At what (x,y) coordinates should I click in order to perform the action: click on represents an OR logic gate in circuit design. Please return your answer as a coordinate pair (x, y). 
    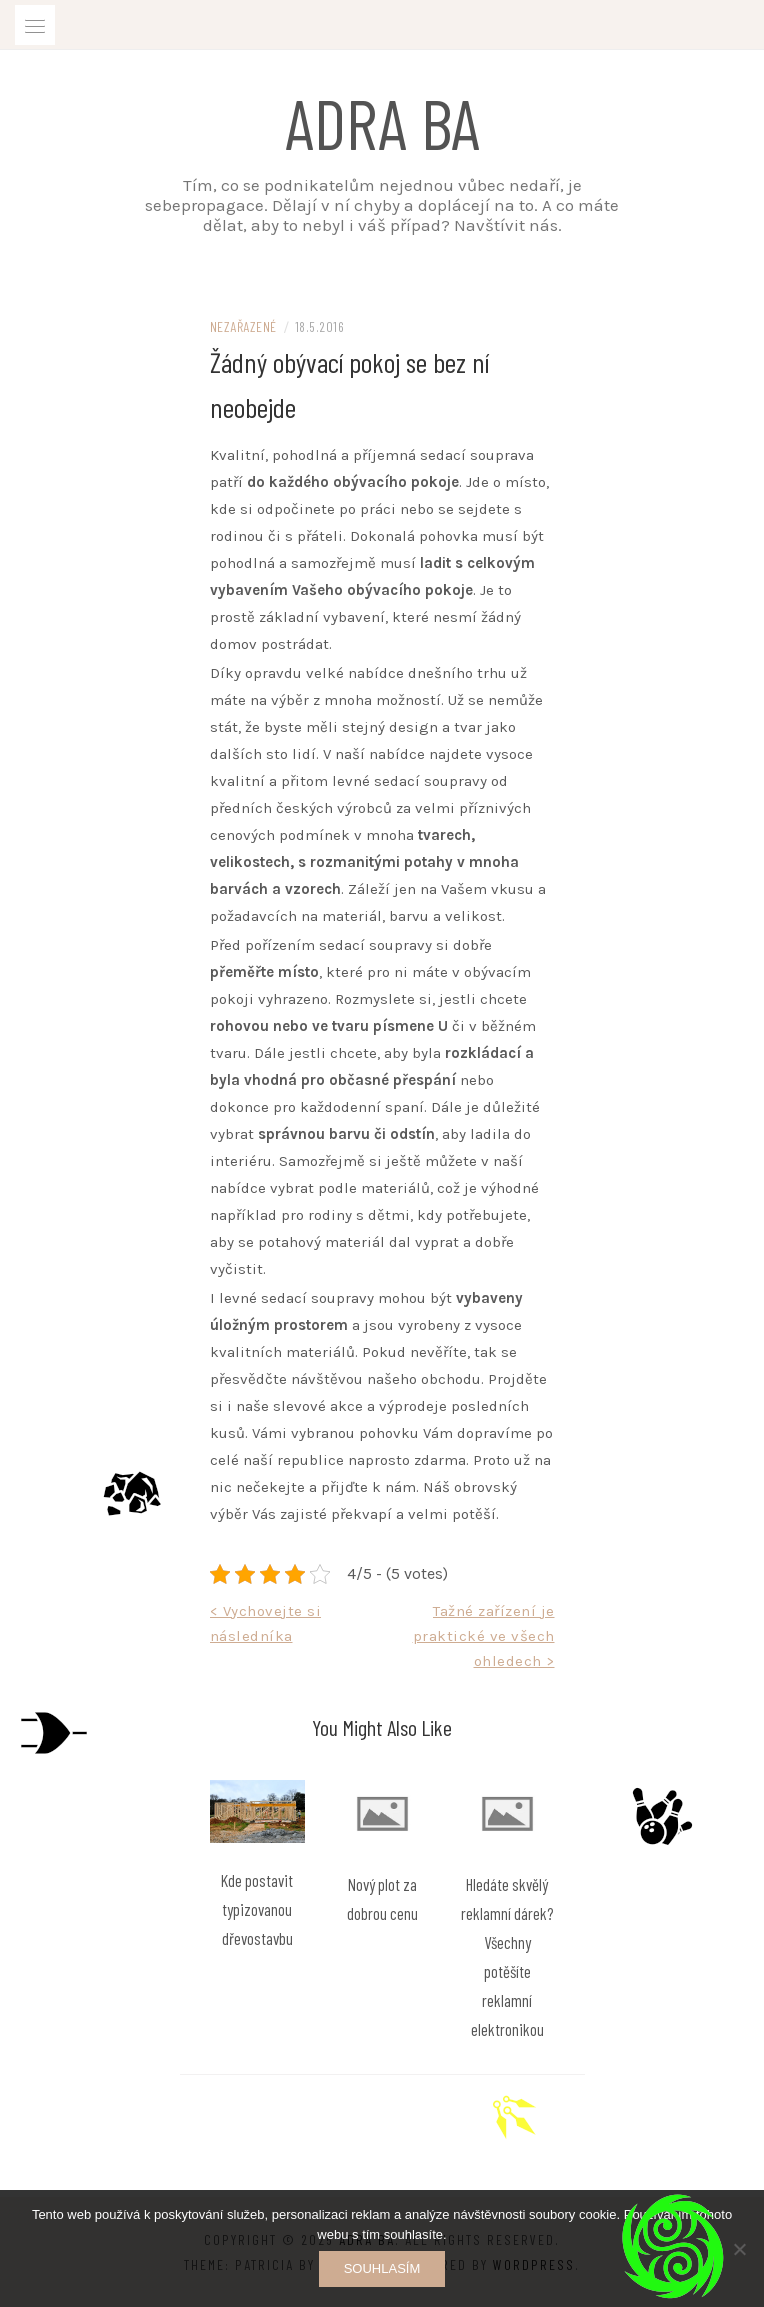
    Looking at the image, I should click on (54, 1733).